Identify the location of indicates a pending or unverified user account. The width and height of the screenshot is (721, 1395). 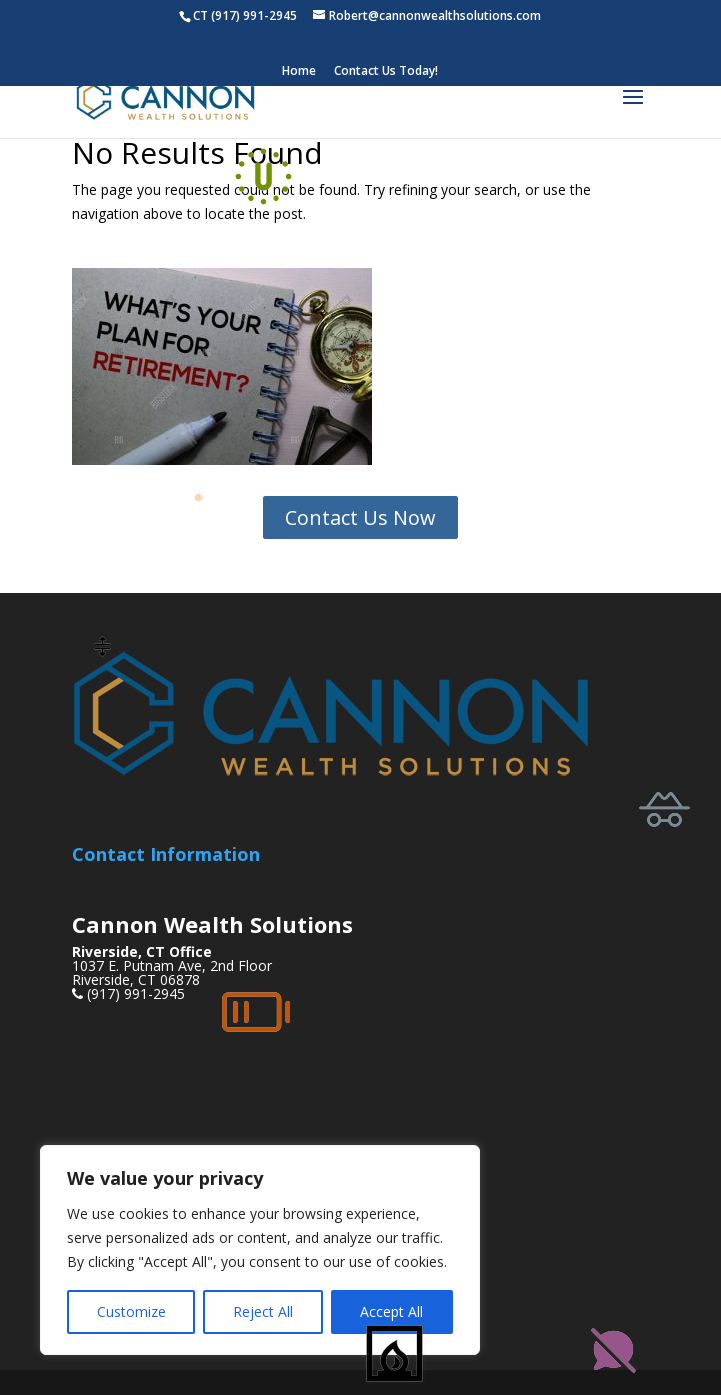
(263, 176).